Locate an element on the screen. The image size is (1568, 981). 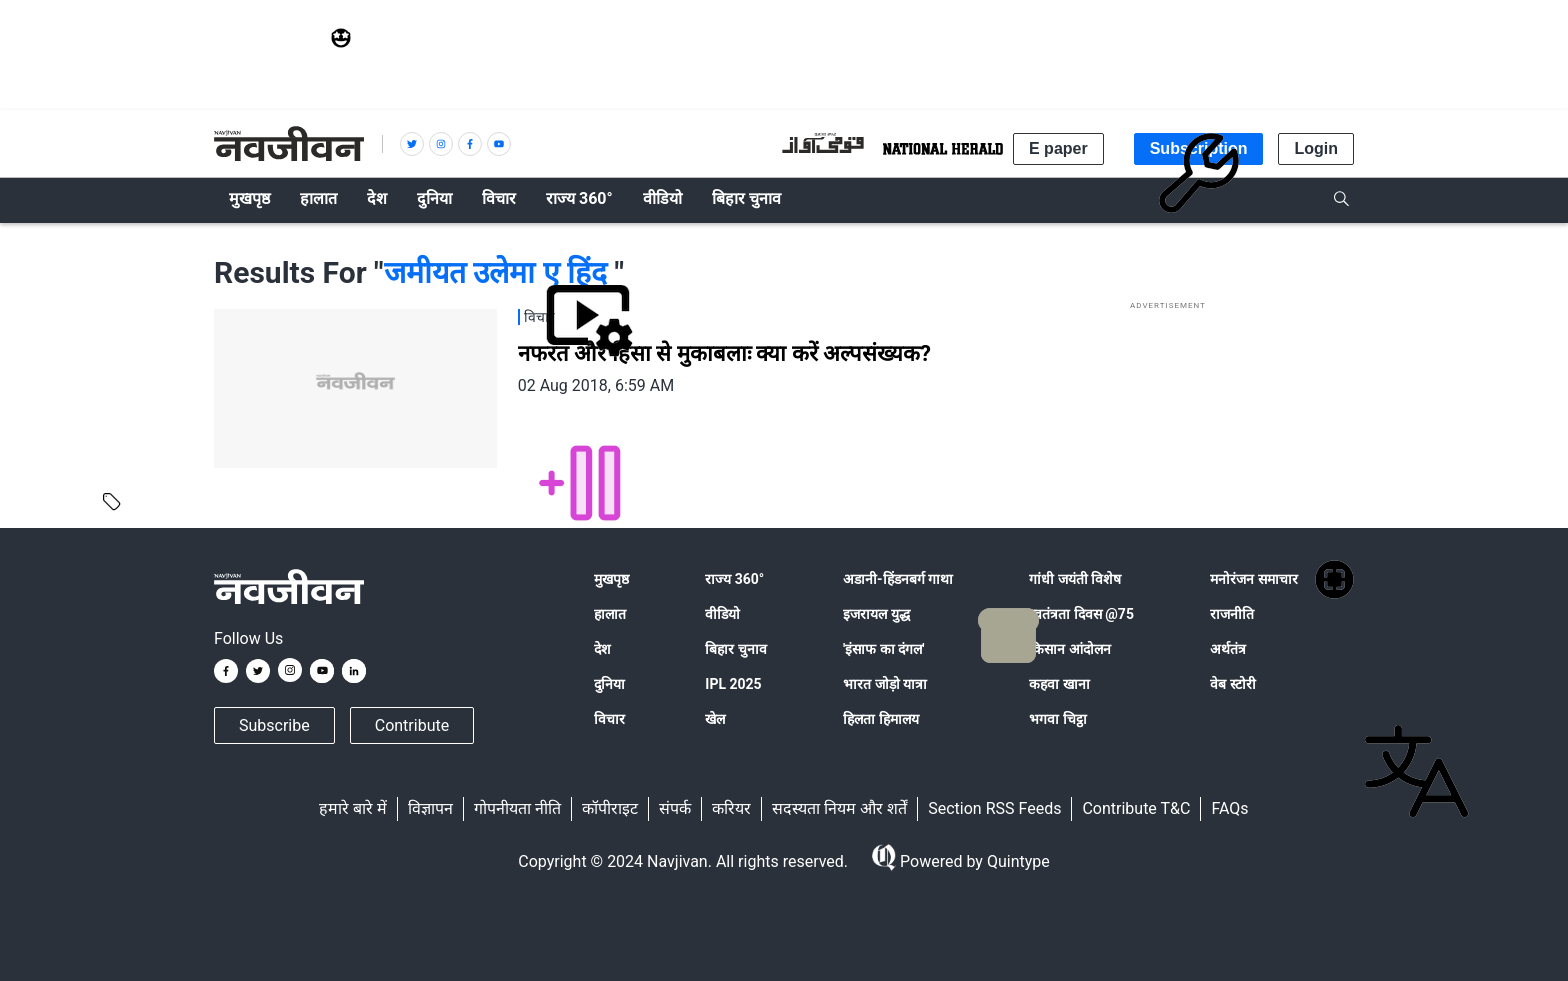
tap to scan a QR code or barcode is located at coordinates (1334, 579).